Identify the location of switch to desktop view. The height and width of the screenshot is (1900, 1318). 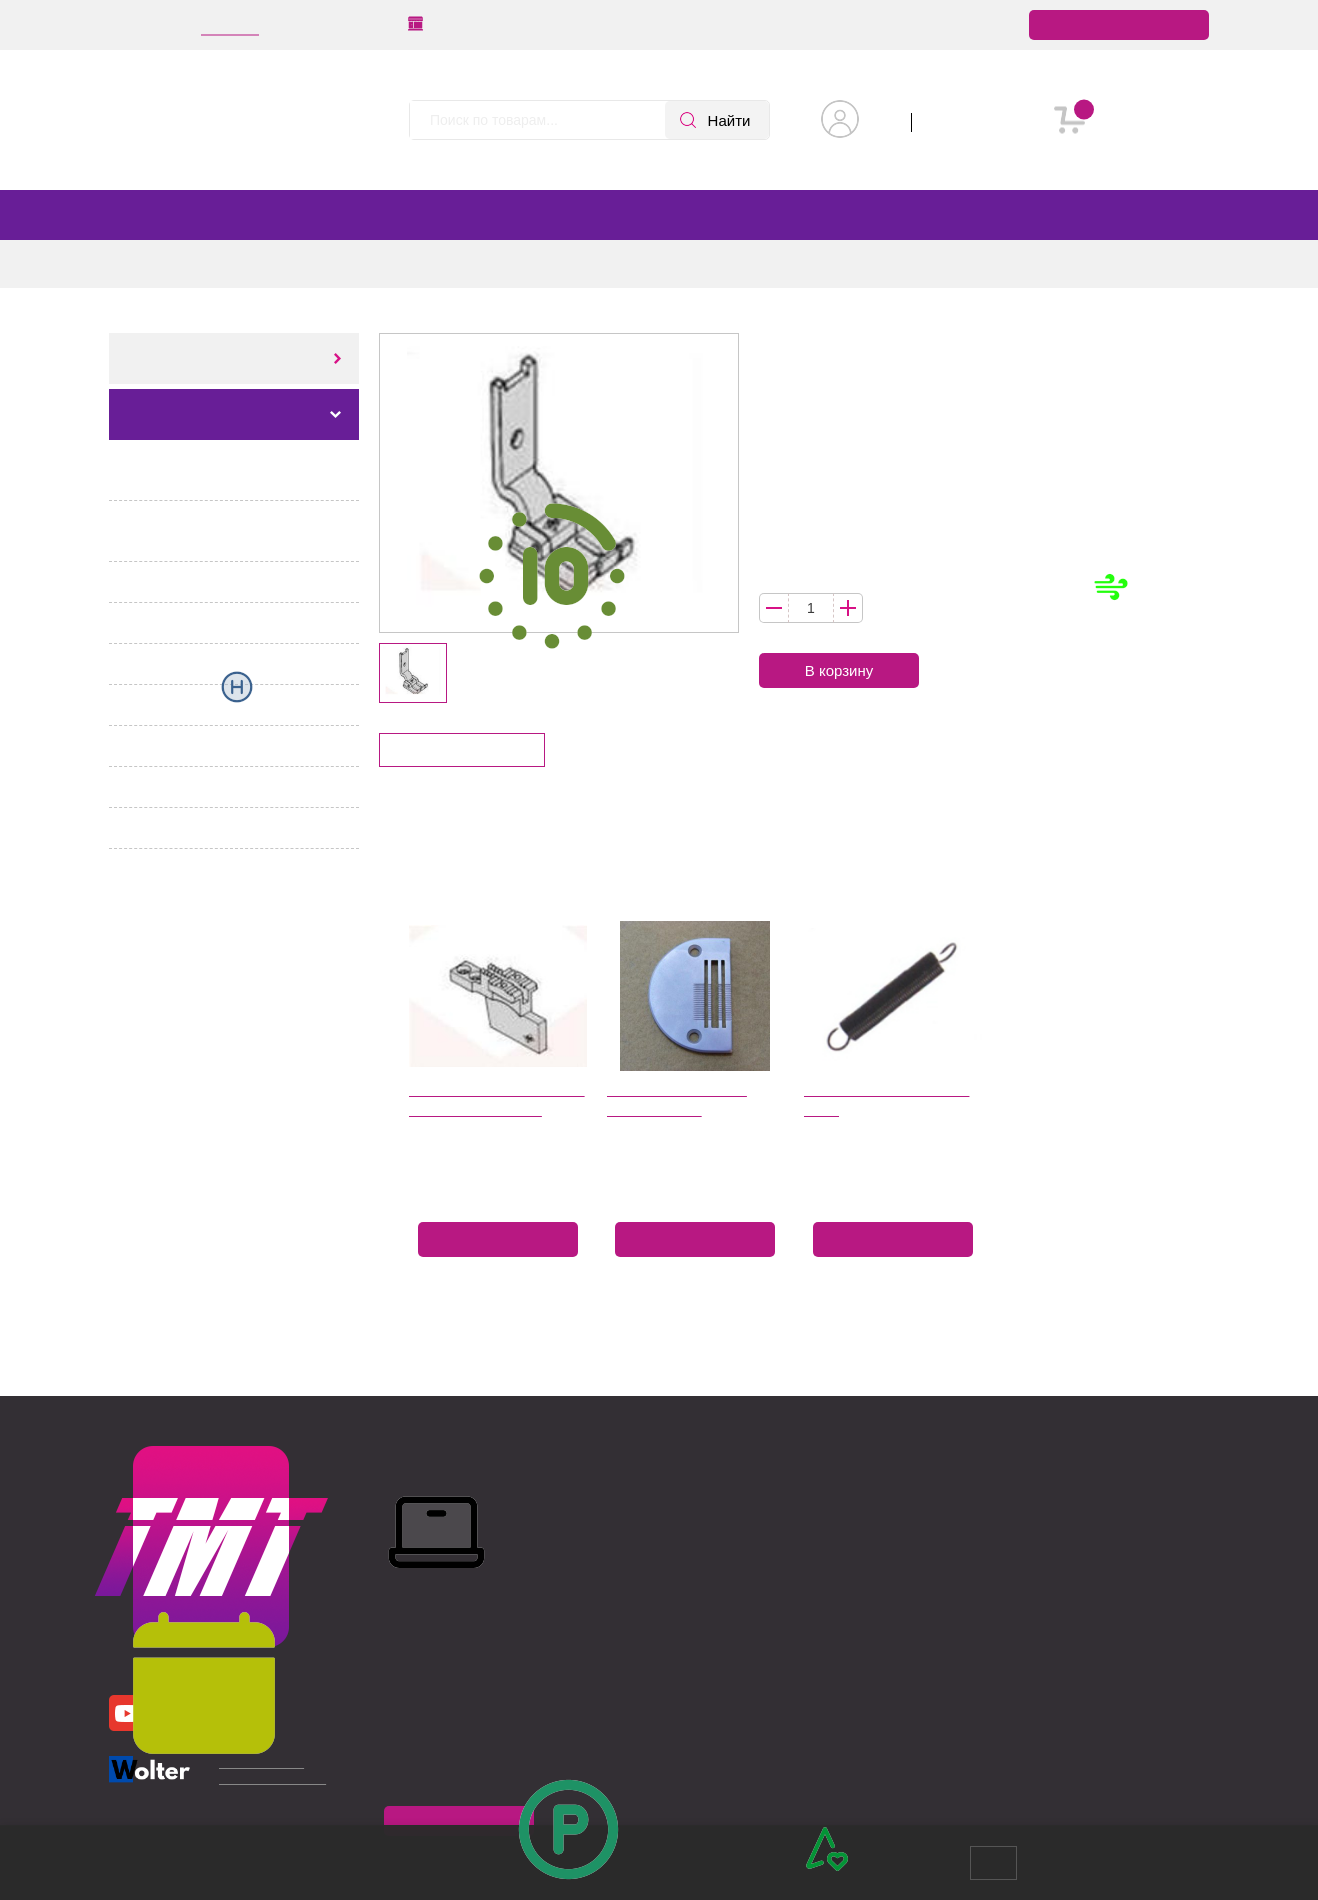
(436, 1530).